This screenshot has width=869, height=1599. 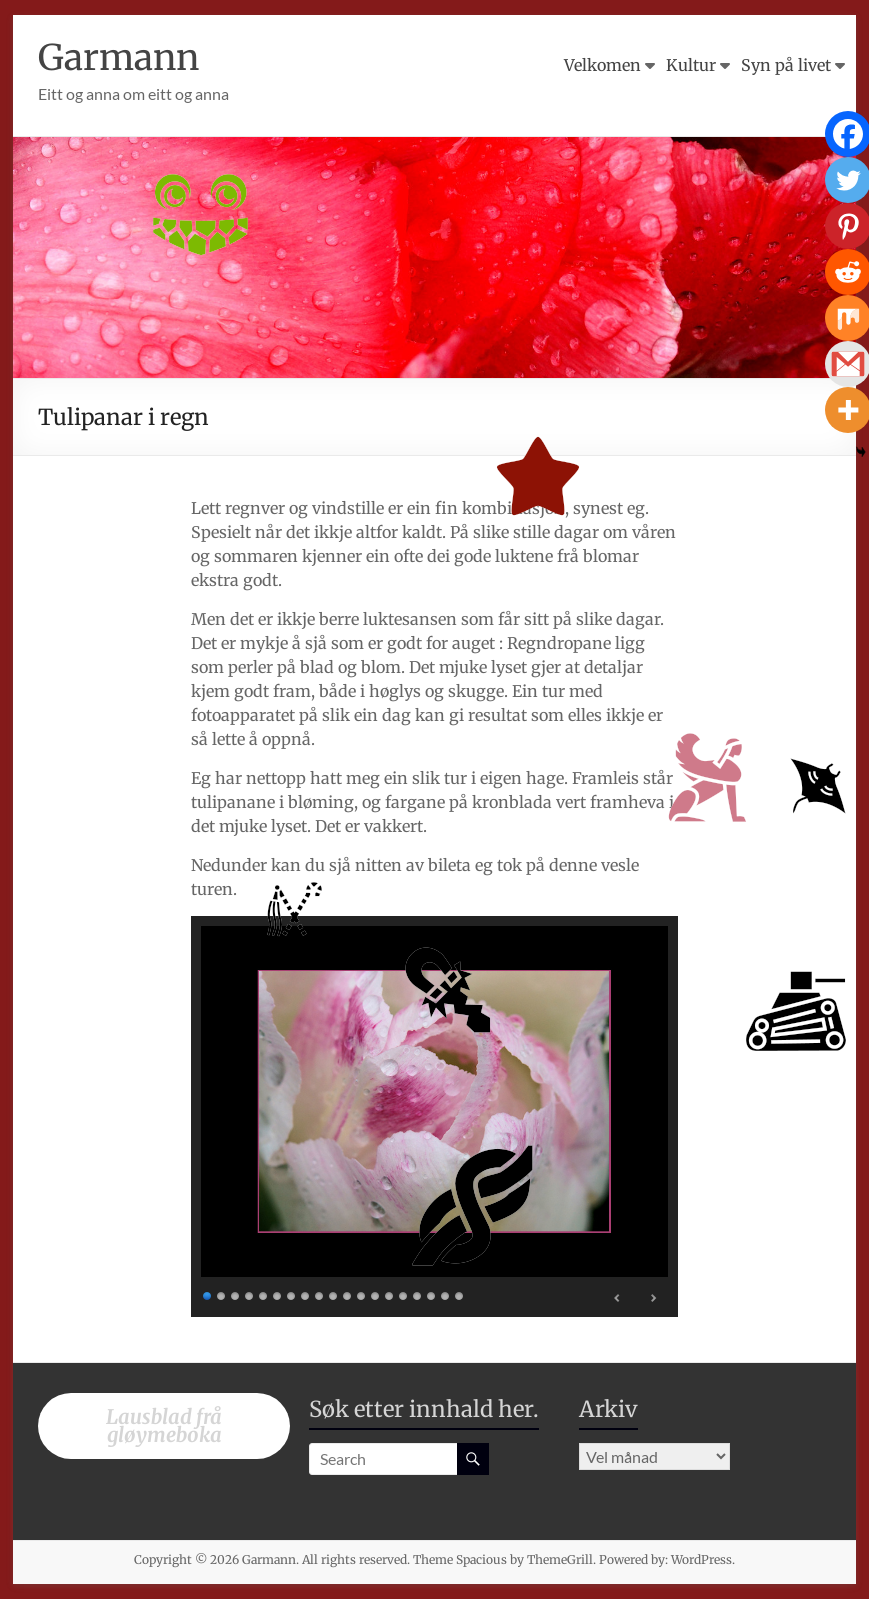 I want to click on select a tank unit in a strategy game, so click(x=796, y=1005).